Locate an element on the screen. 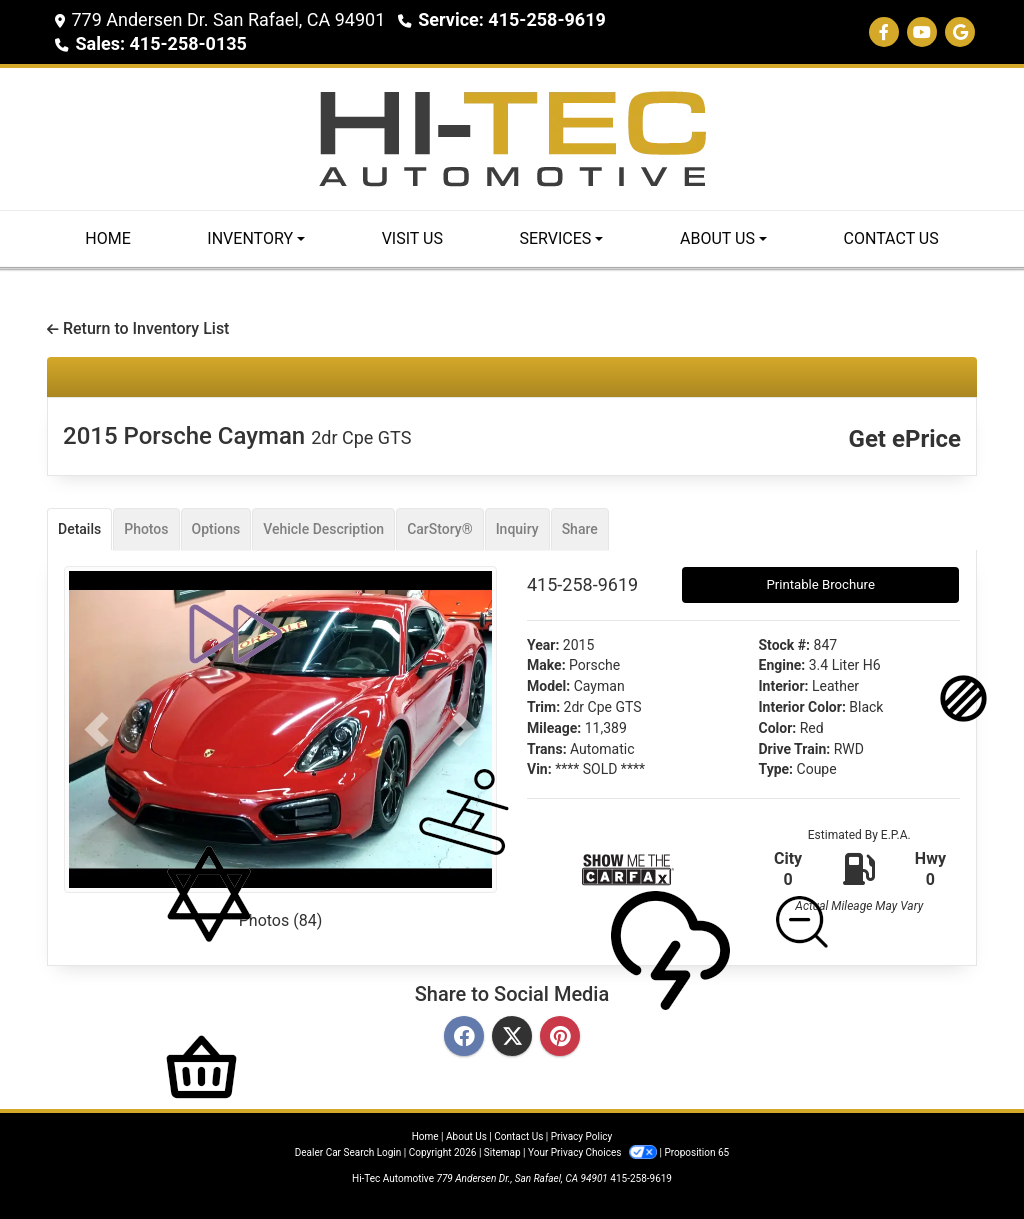 The height and width of the screenshot is (1219, 1024). indicates thunderstorm or severe weather conditions is located at coordinates (670, 950).